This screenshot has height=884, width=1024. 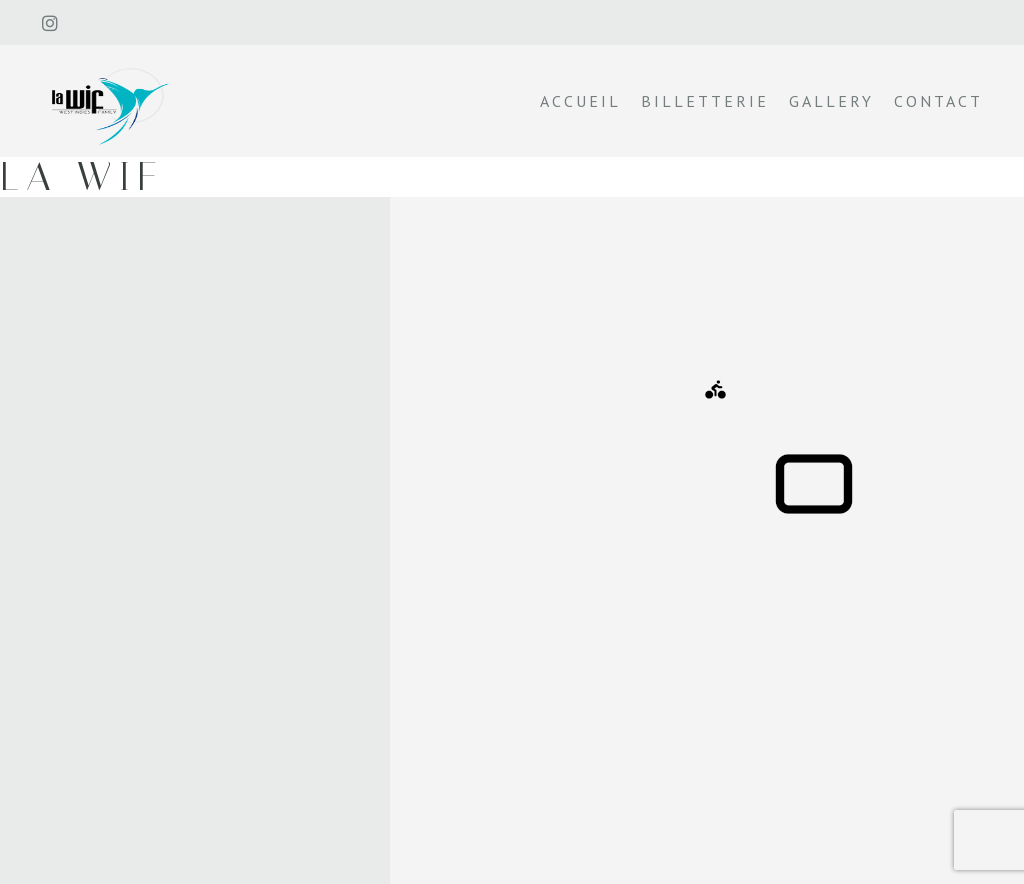 What do you see at coordinates (814, 484) in the screenshot?
I see `switch to landscape orientation` at bounding box center [814, 484].